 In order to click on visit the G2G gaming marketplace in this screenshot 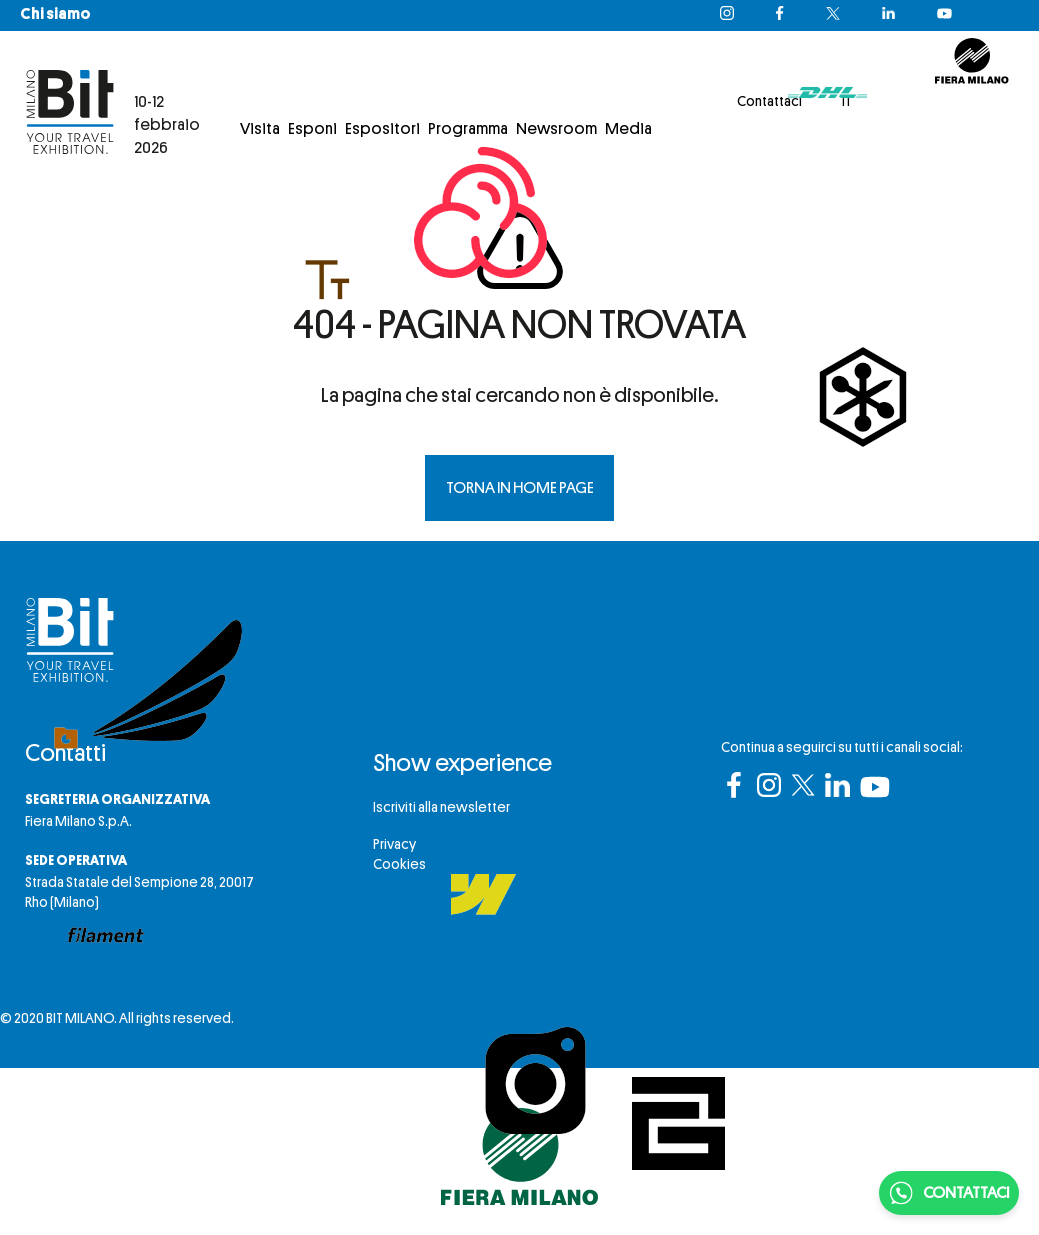, I will do `click(678, 1123)`.